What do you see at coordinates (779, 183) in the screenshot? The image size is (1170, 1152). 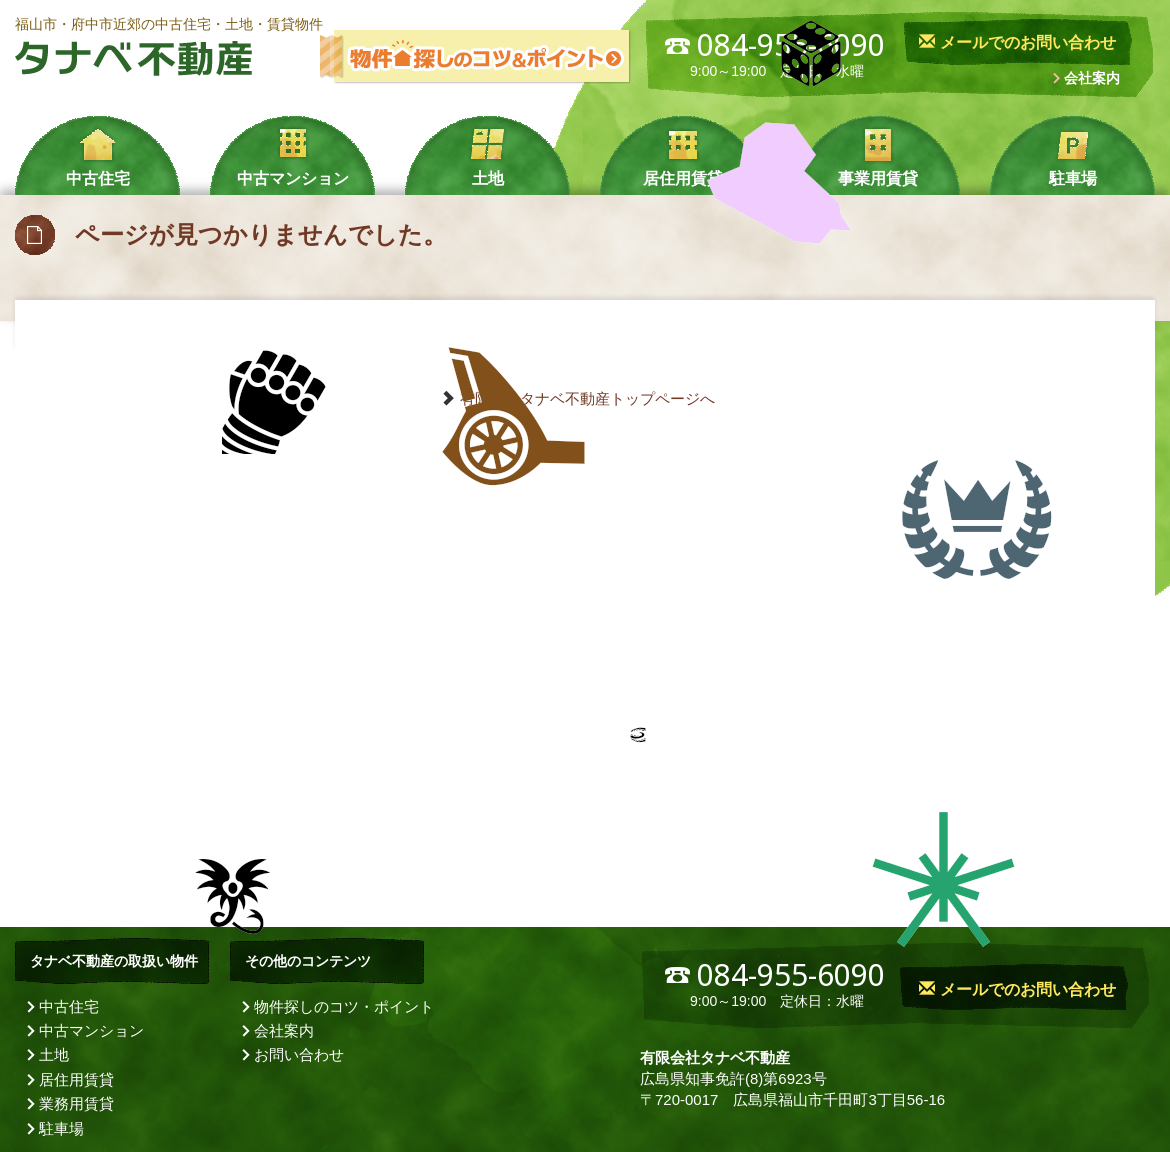 I see `select iraq as your country or region` at bounding box center [779, 183].